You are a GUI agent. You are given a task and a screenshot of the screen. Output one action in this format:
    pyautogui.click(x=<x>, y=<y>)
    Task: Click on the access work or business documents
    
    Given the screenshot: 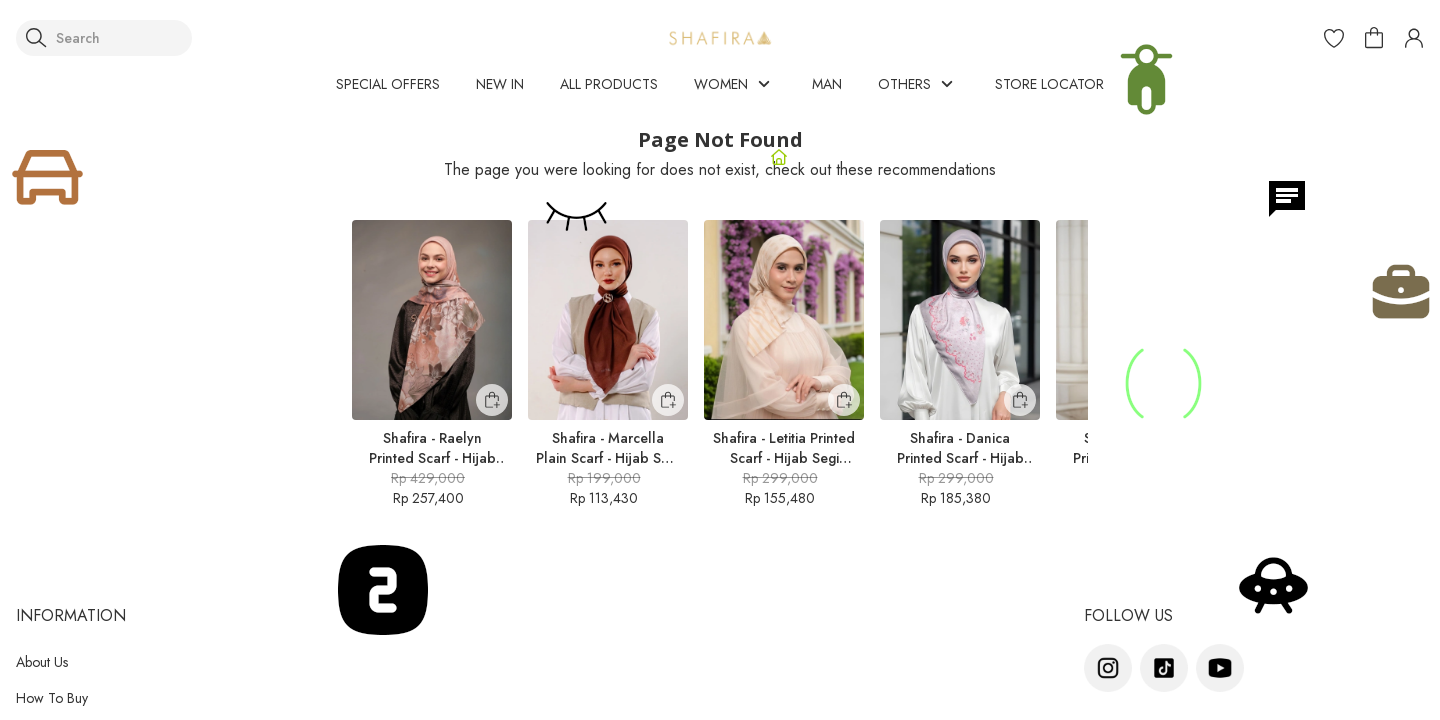 What is the action you would take?
    pyautogui.click(x=1401, y=293)
    